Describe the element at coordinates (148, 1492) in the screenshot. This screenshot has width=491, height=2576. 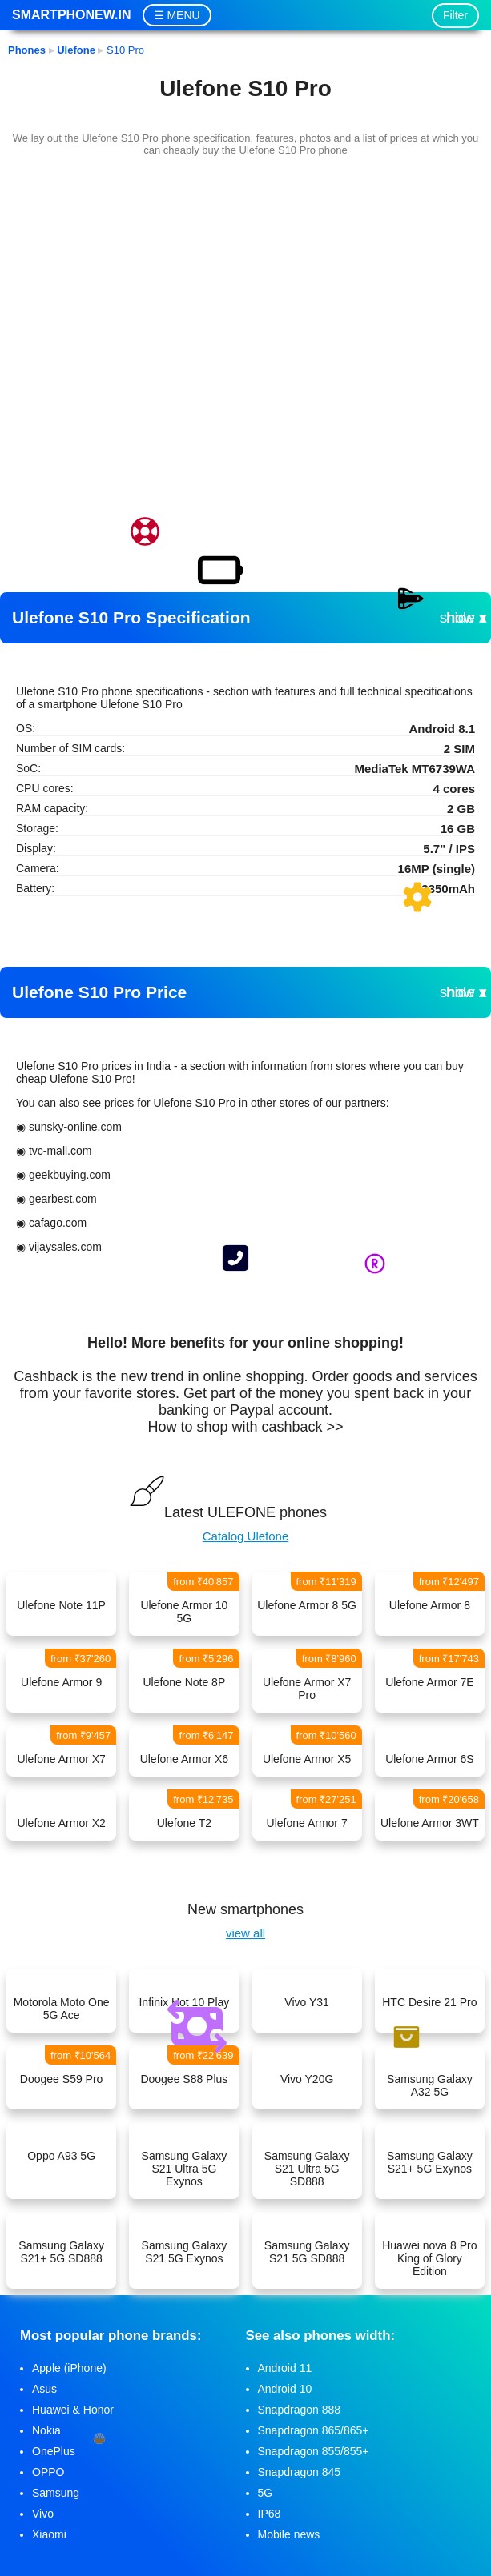
I see `access drawing or painting tools` at that location.